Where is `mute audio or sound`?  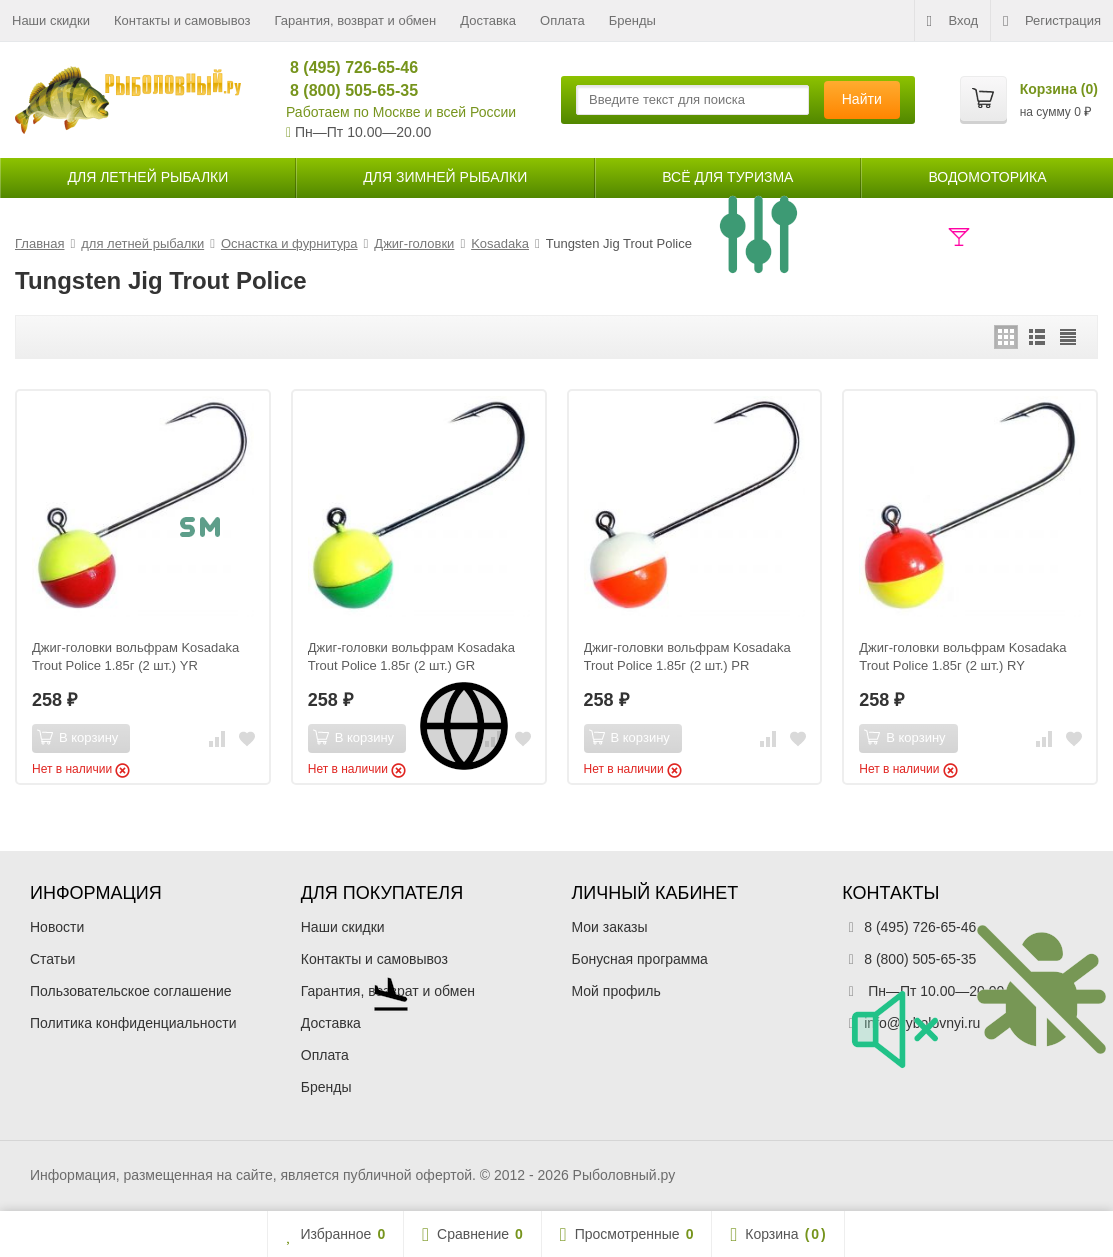 mute audio or sound is located at coordinates (893, 1029).